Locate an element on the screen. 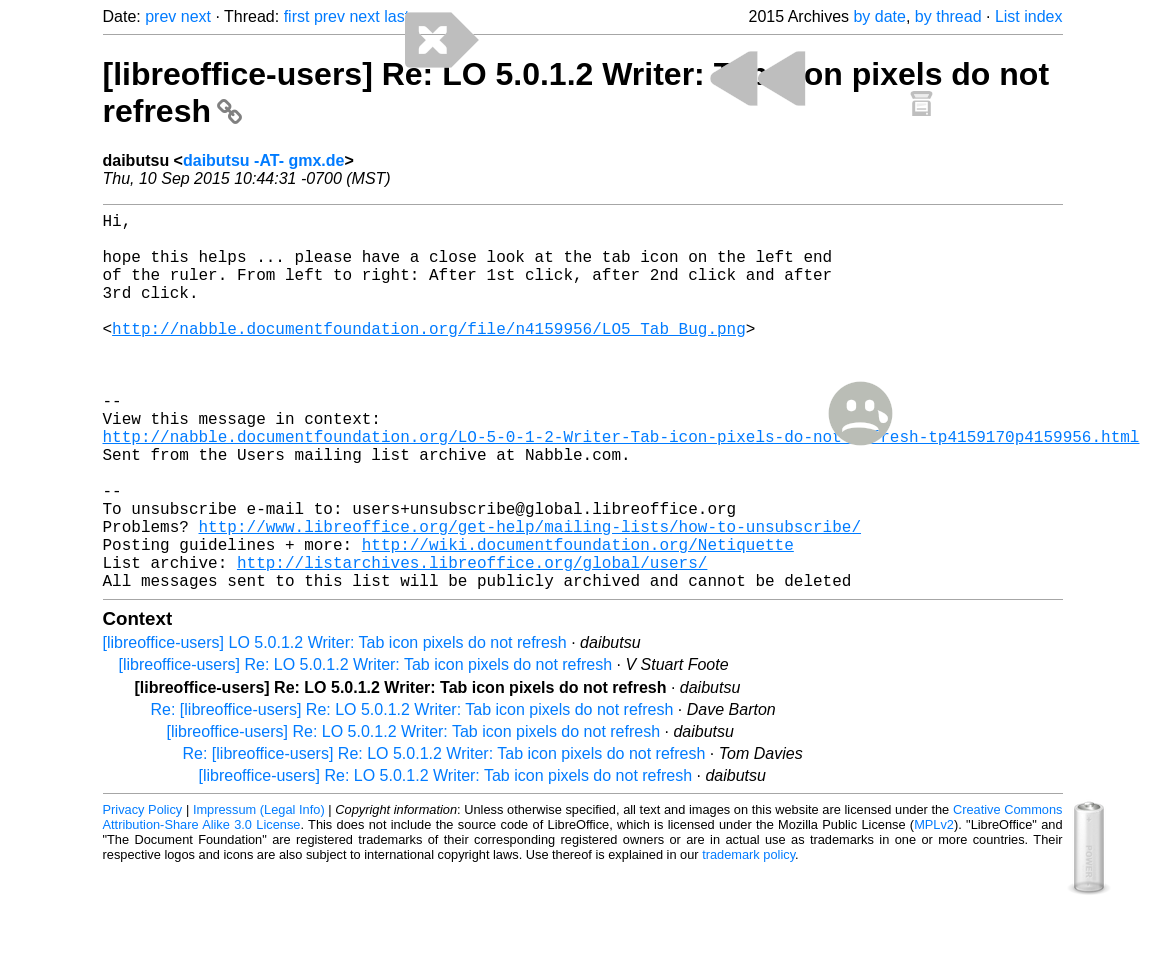  indicates sadness or emotional reaction is located at coordinates (860, 413).